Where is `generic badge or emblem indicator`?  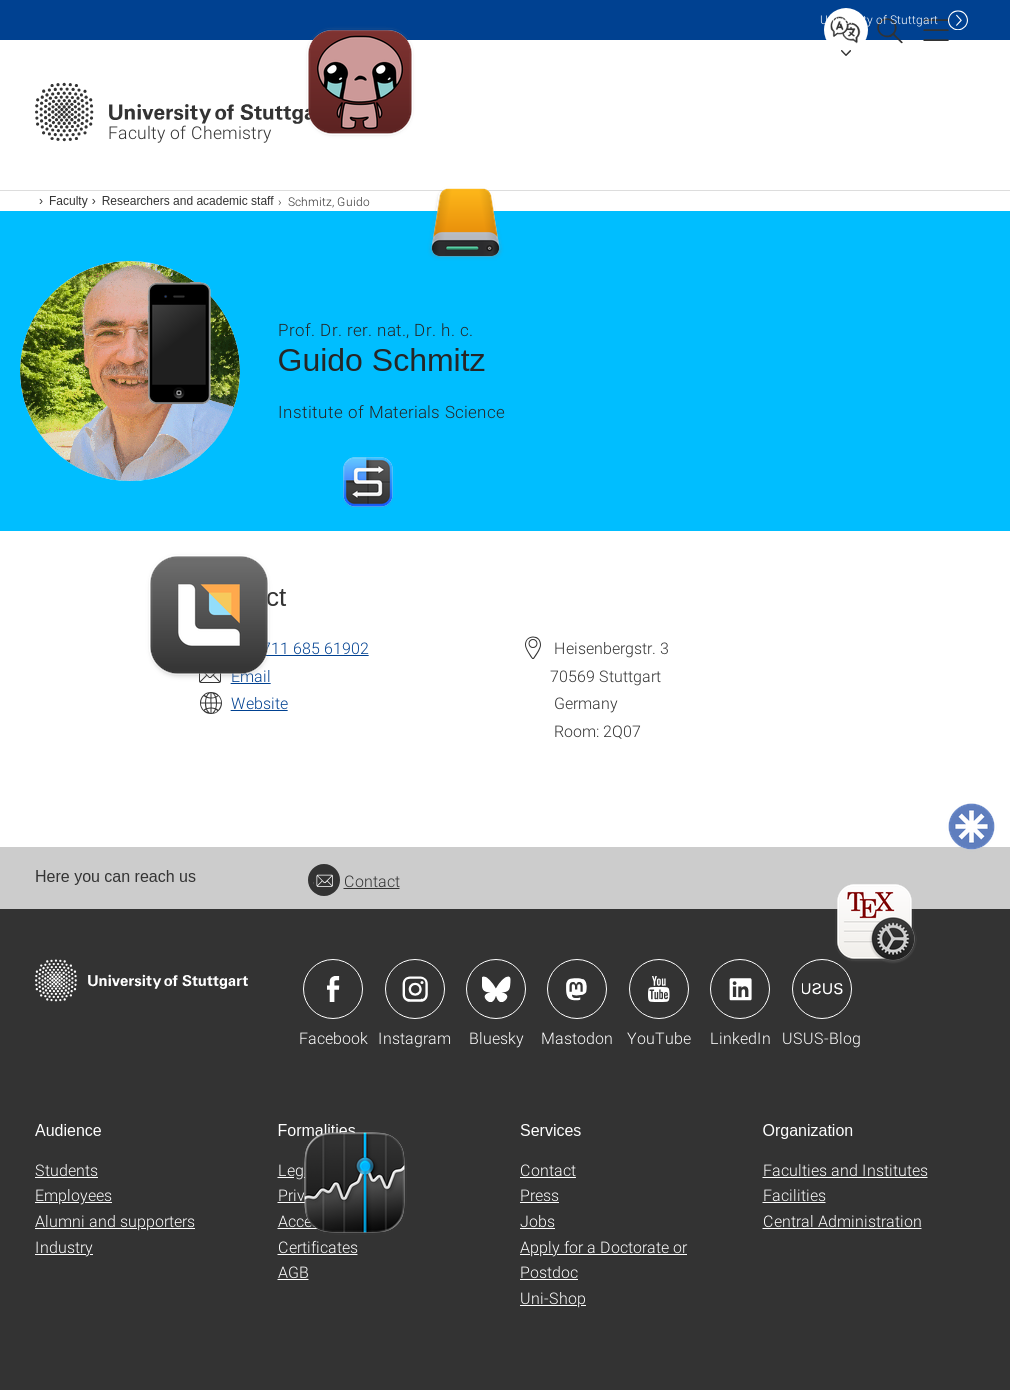 generic badge or emblem indicator is located at coordinates (971, 826).